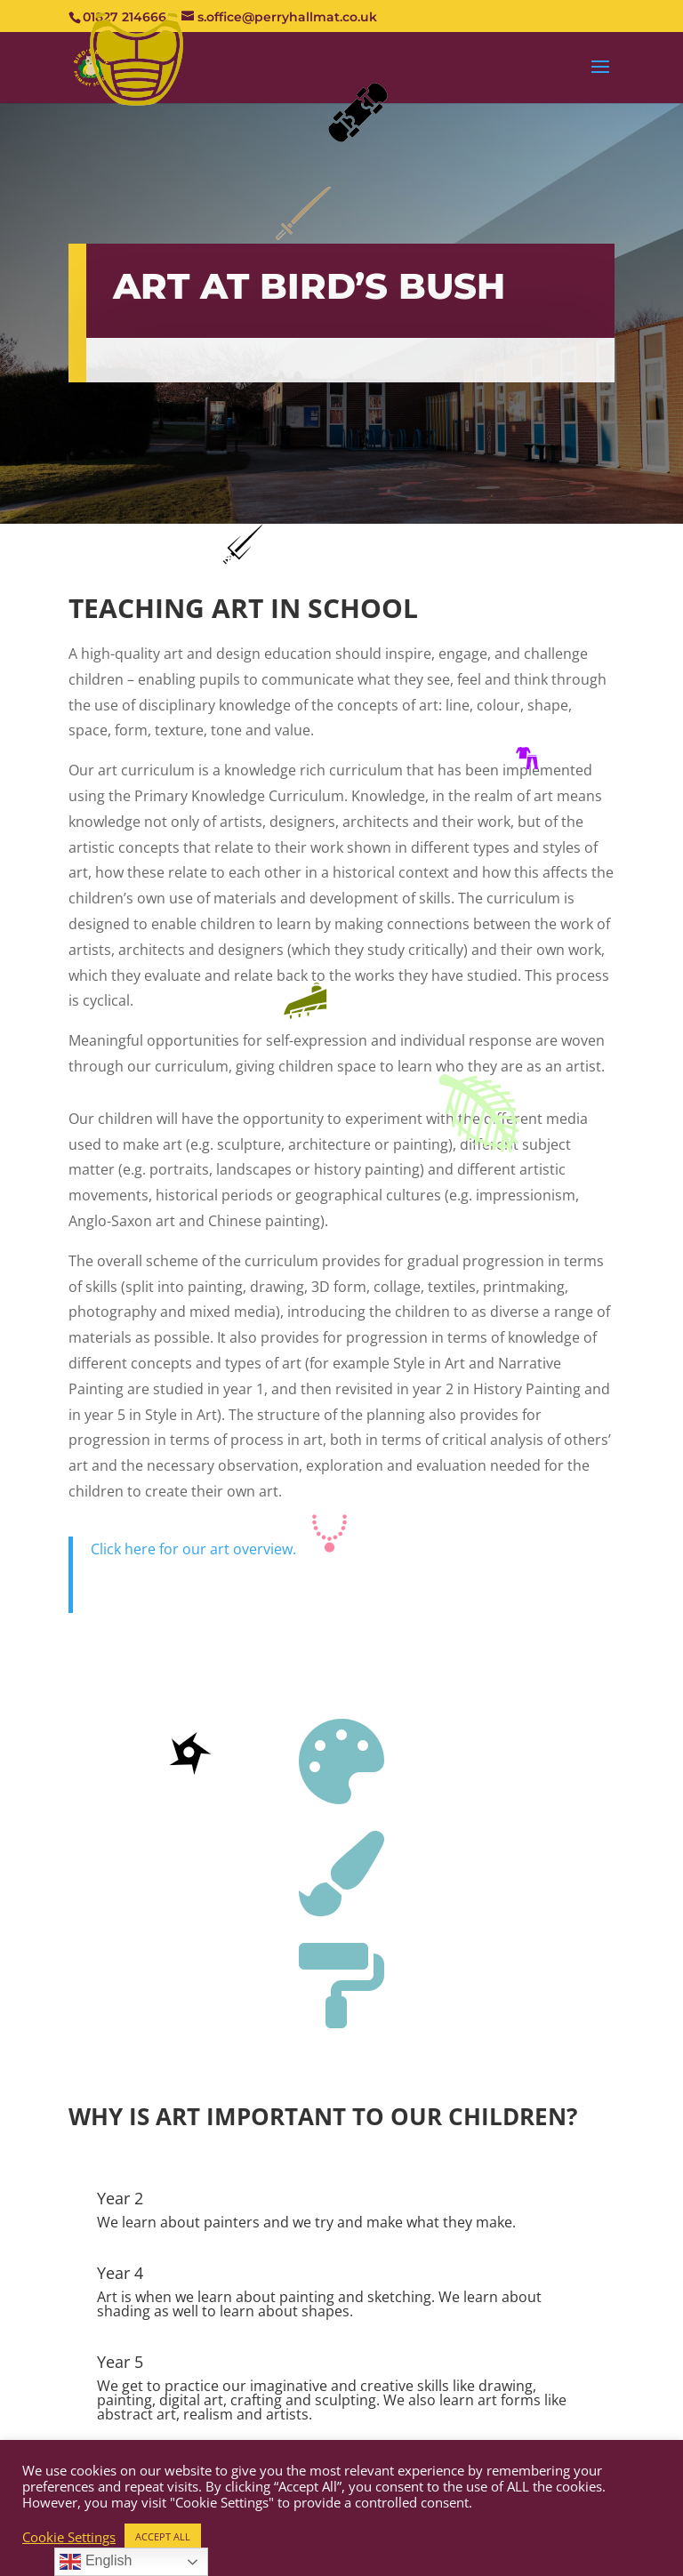  I want to click on select katana as your weapon, so click(303, 213).